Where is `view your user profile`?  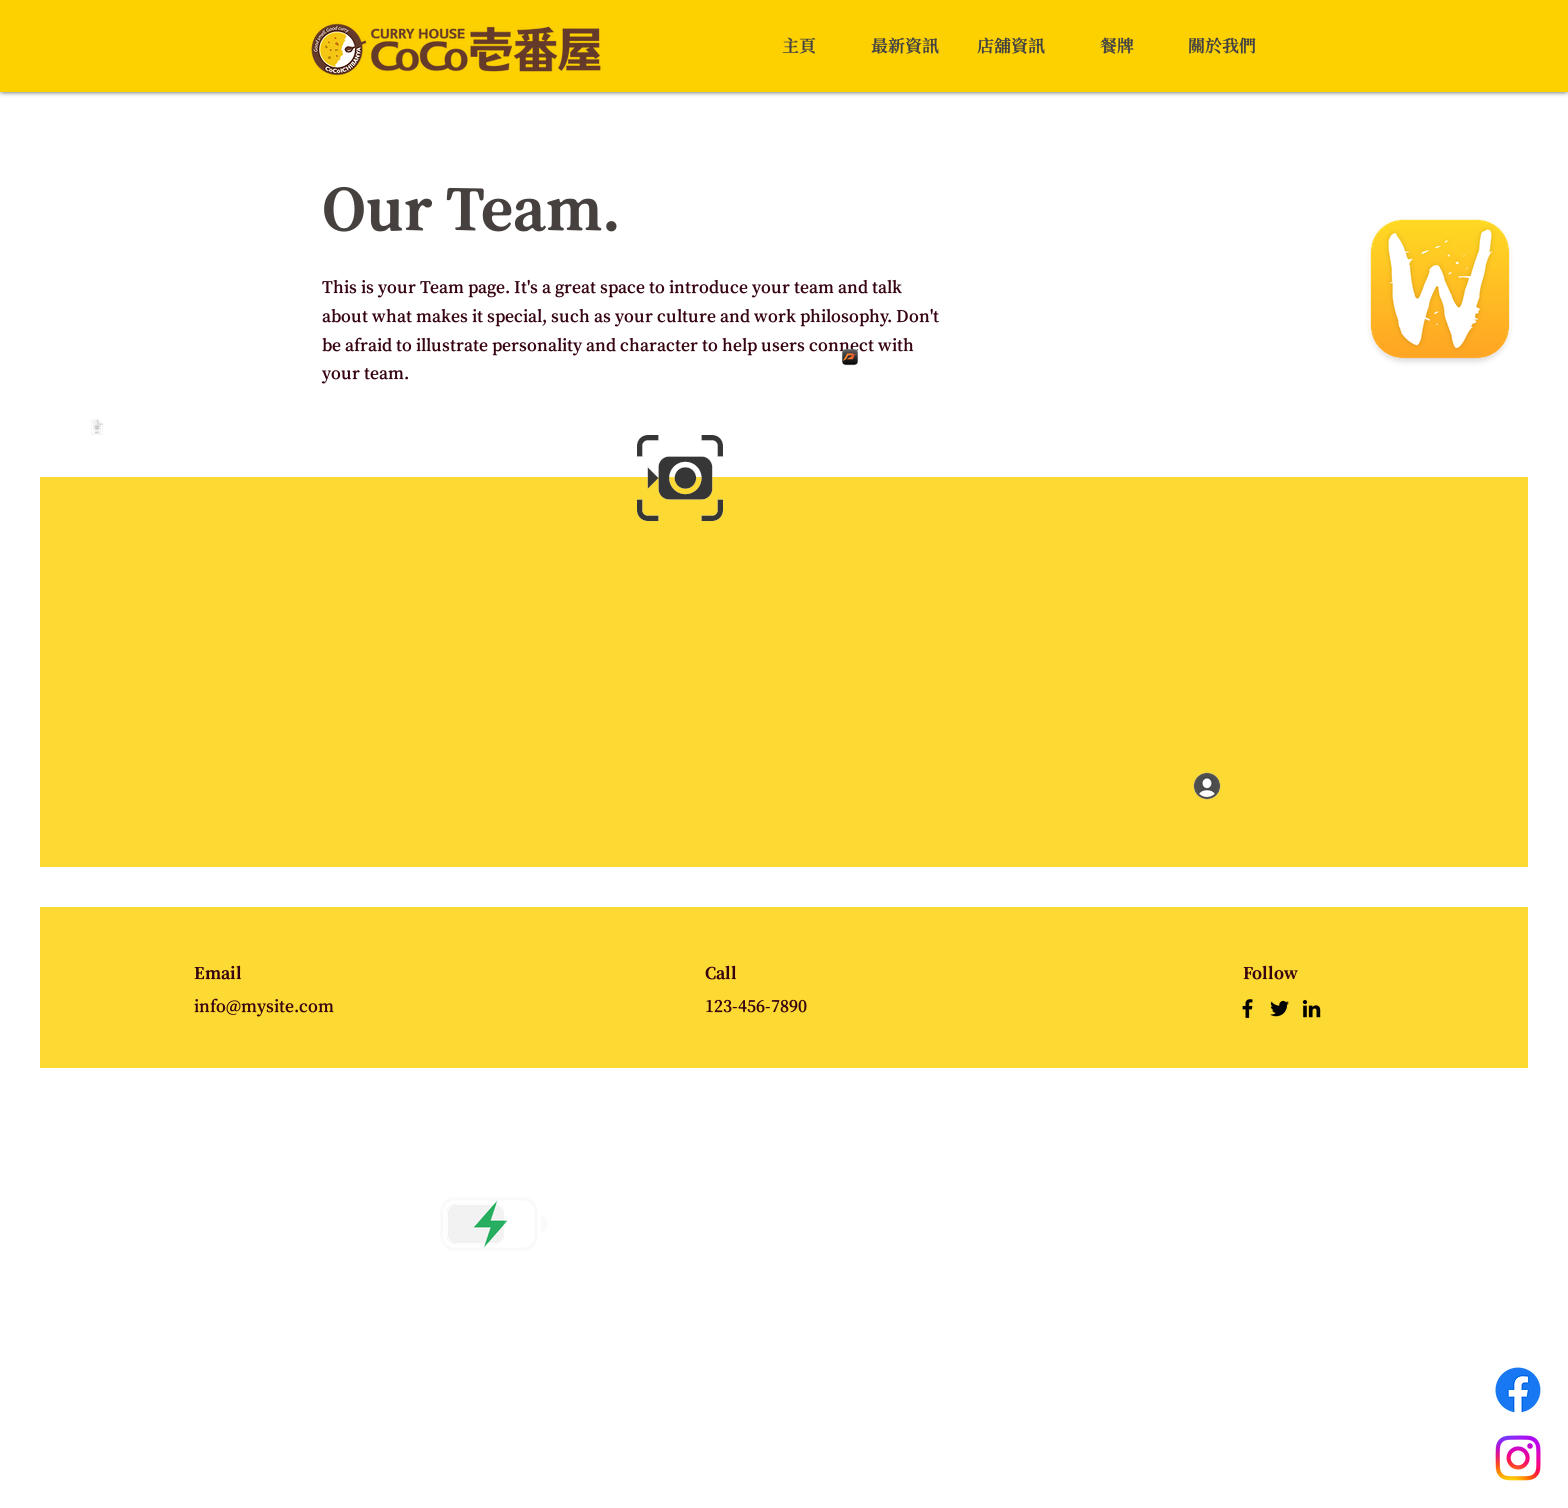
view your user profile is located at coordinates (1207, 786).